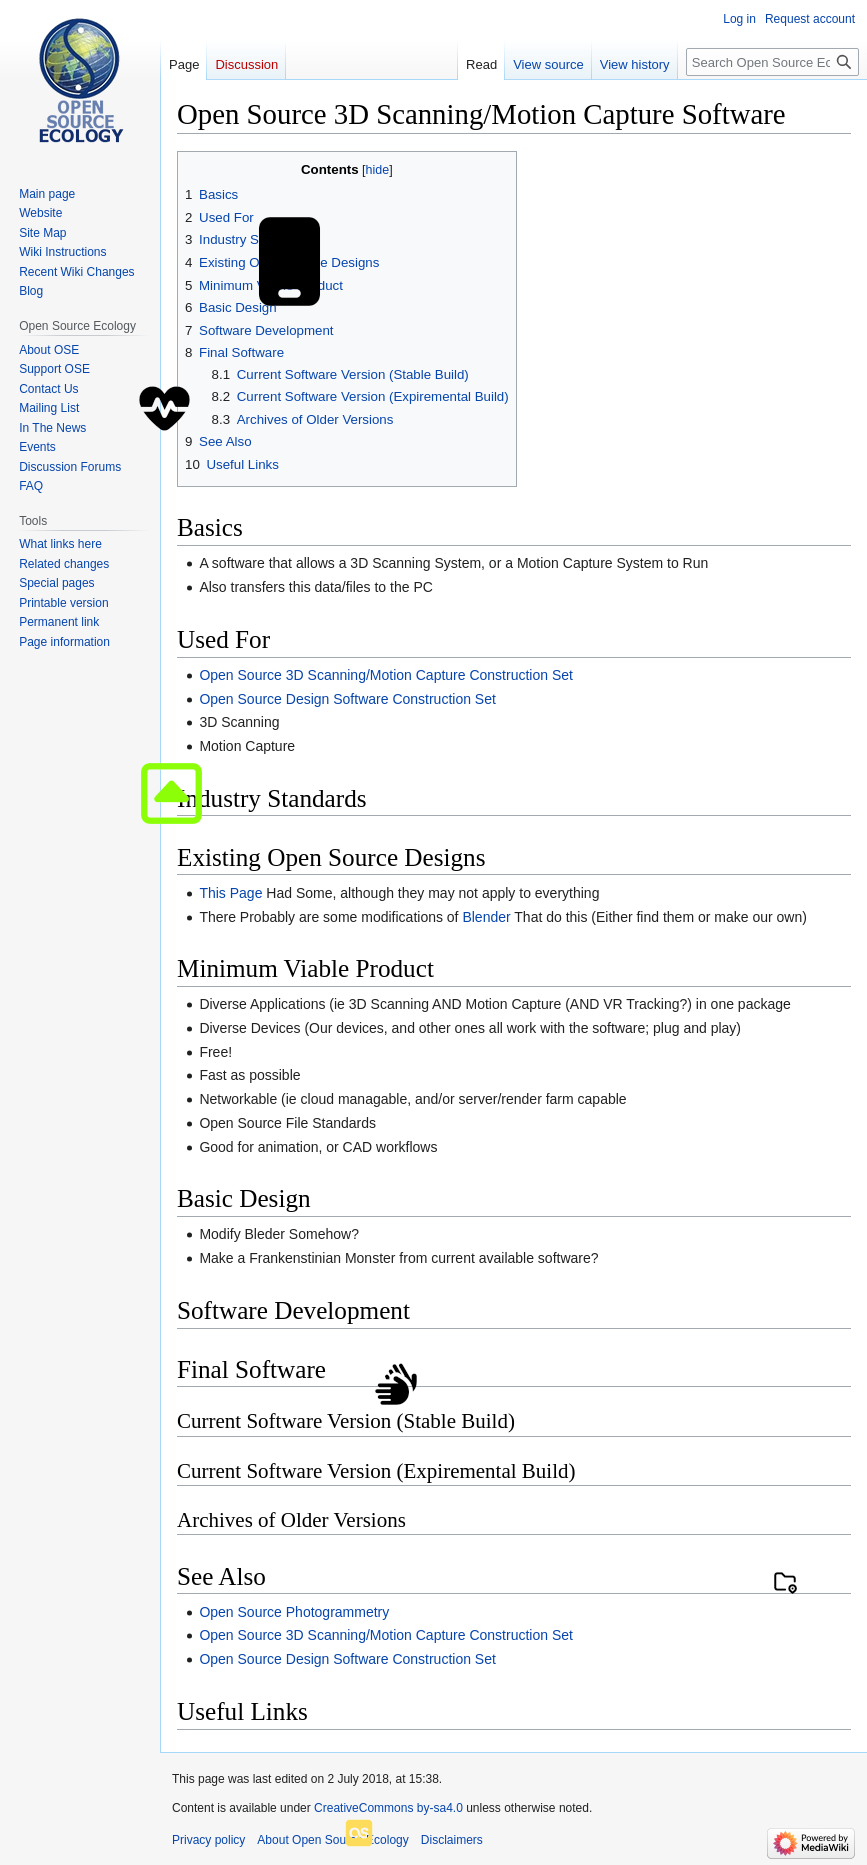  What do you see at coordinates (396, 1384) in the screenshot?
I see `access sign language interpretation options` at bounding box center [396, 1384].